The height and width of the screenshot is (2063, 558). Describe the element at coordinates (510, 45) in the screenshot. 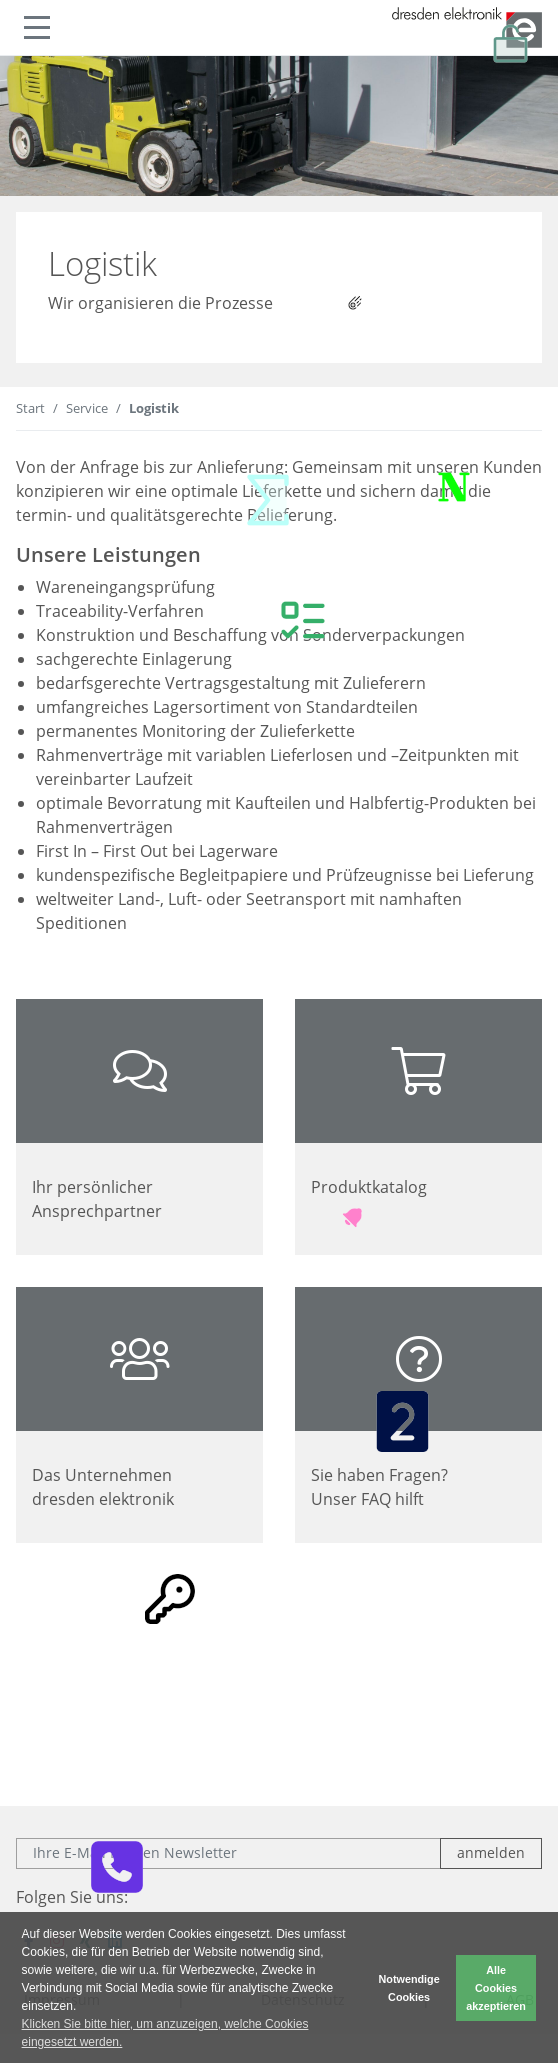

I see `unlocked or unsecured state` at that location.